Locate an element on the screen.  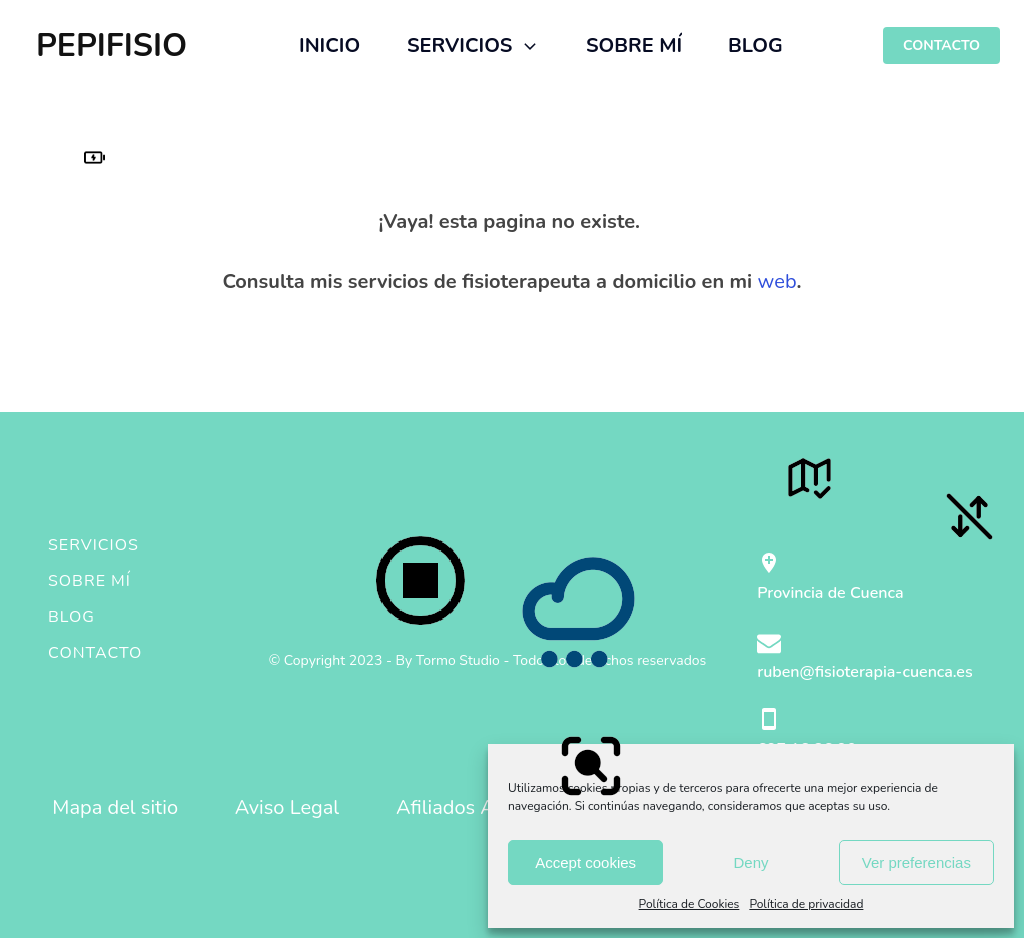
confirm location on map is located at coordinates (809, 477).